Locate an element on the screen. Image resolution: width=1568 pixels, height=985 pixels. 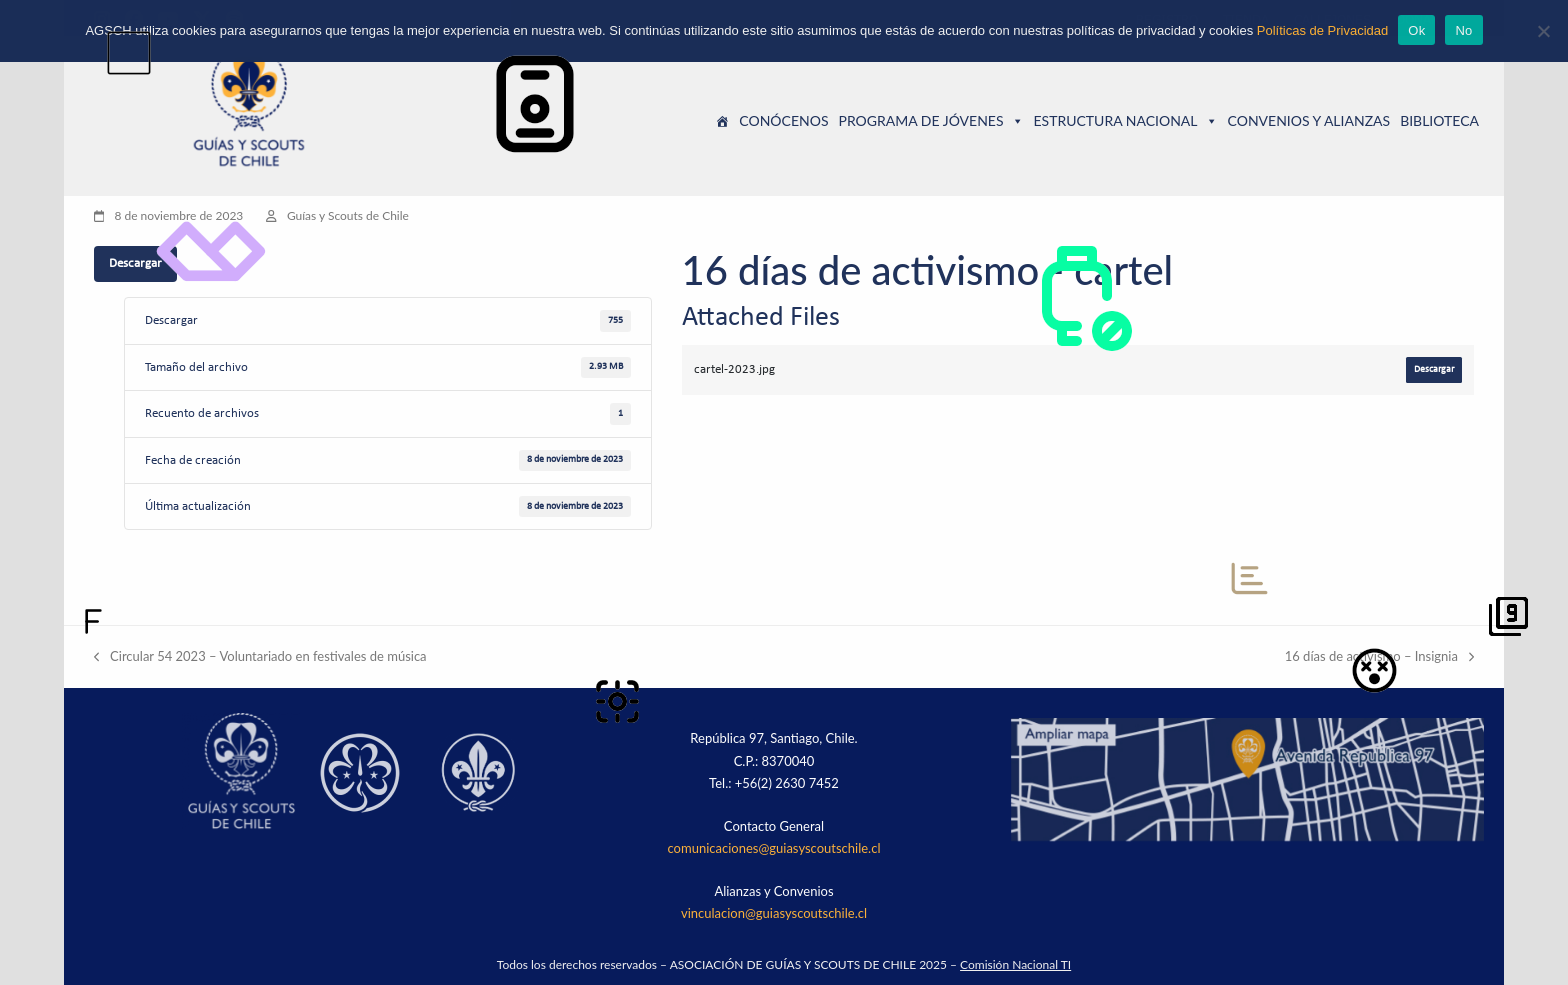
alpine.js framework logo is located at coordinates (211, 254).